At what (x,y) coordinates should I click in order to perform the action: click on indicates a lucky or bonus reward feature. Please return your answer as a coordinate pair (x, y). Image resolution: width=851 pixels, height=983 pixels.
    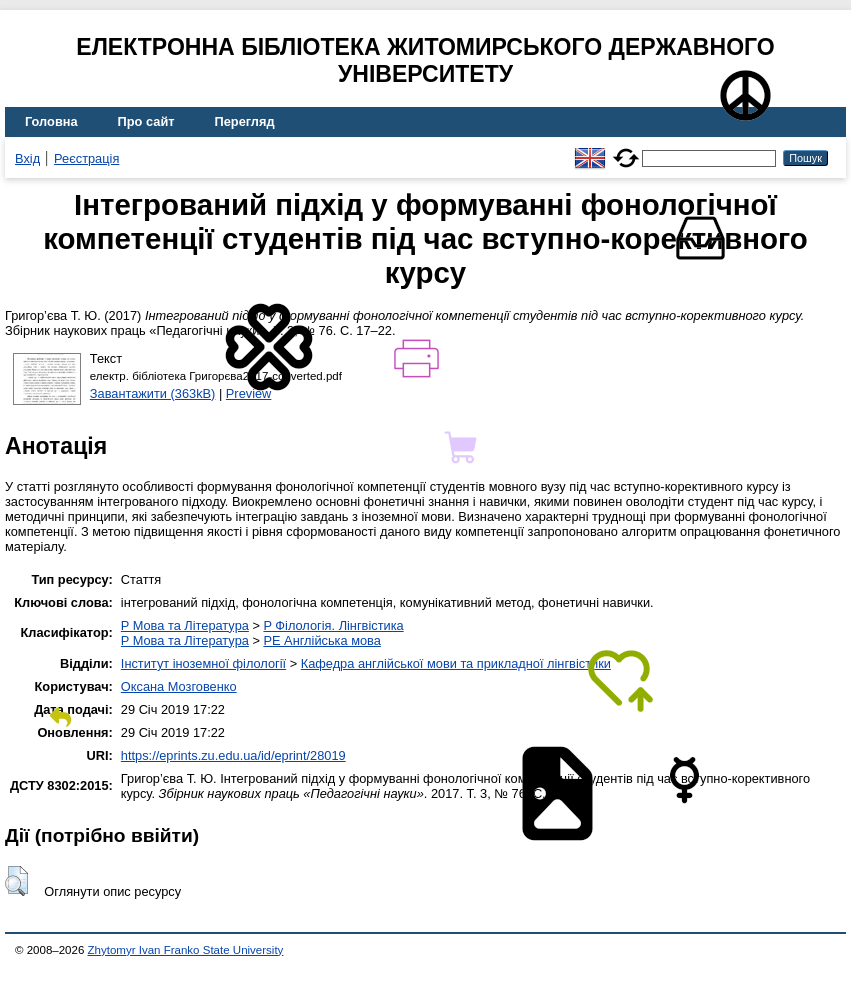
    Looking at the image, I should click on (269, 347).